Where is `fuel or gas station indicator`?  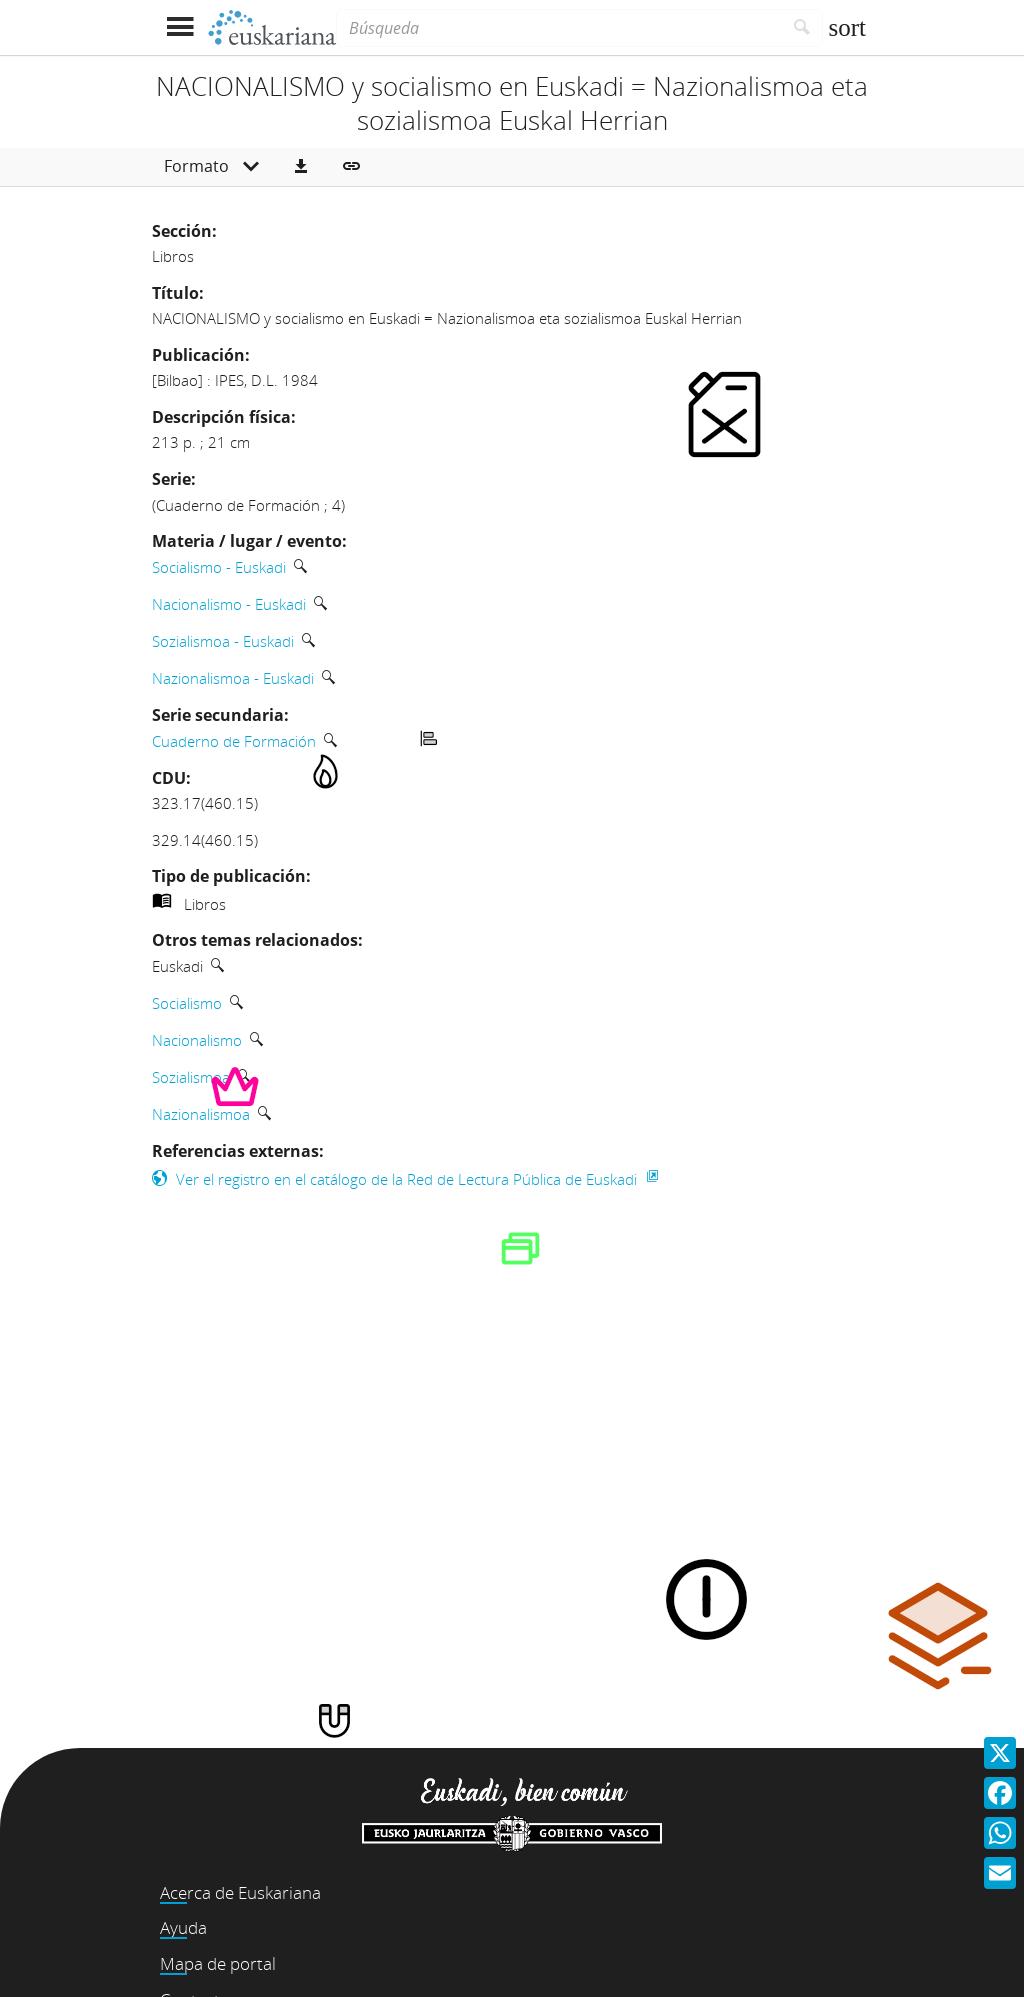 fuel or gas station indicator is located at coordinates (724, 414).